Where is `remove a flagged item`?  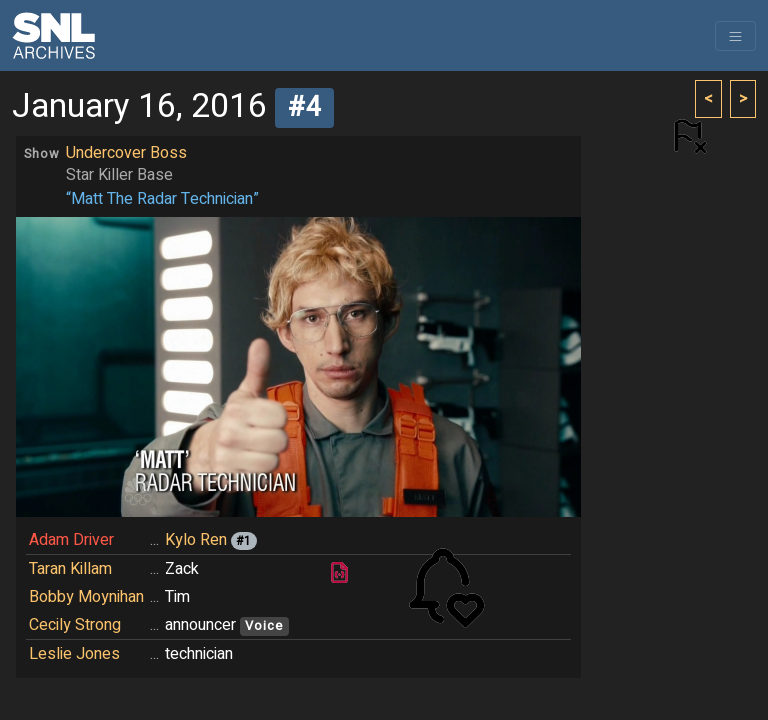
remove a flagged item is located at coordinates (688, 135).